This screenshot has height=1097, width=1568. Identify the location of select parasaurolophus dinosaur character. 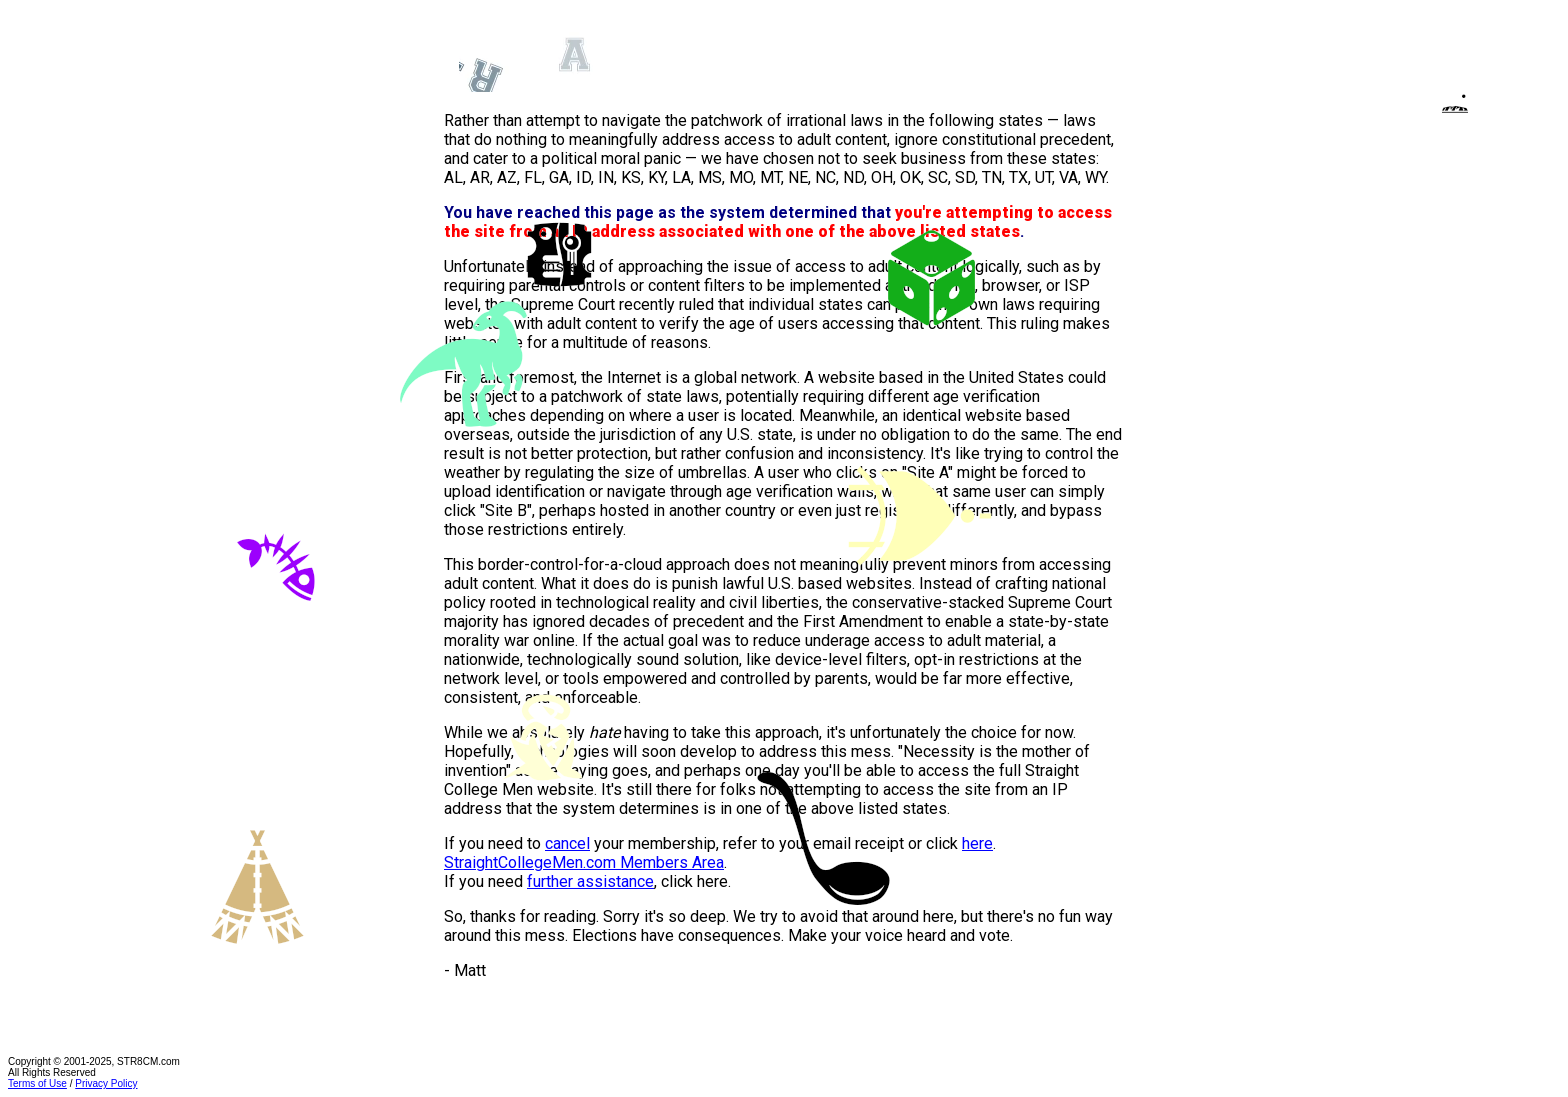
(464, 365).